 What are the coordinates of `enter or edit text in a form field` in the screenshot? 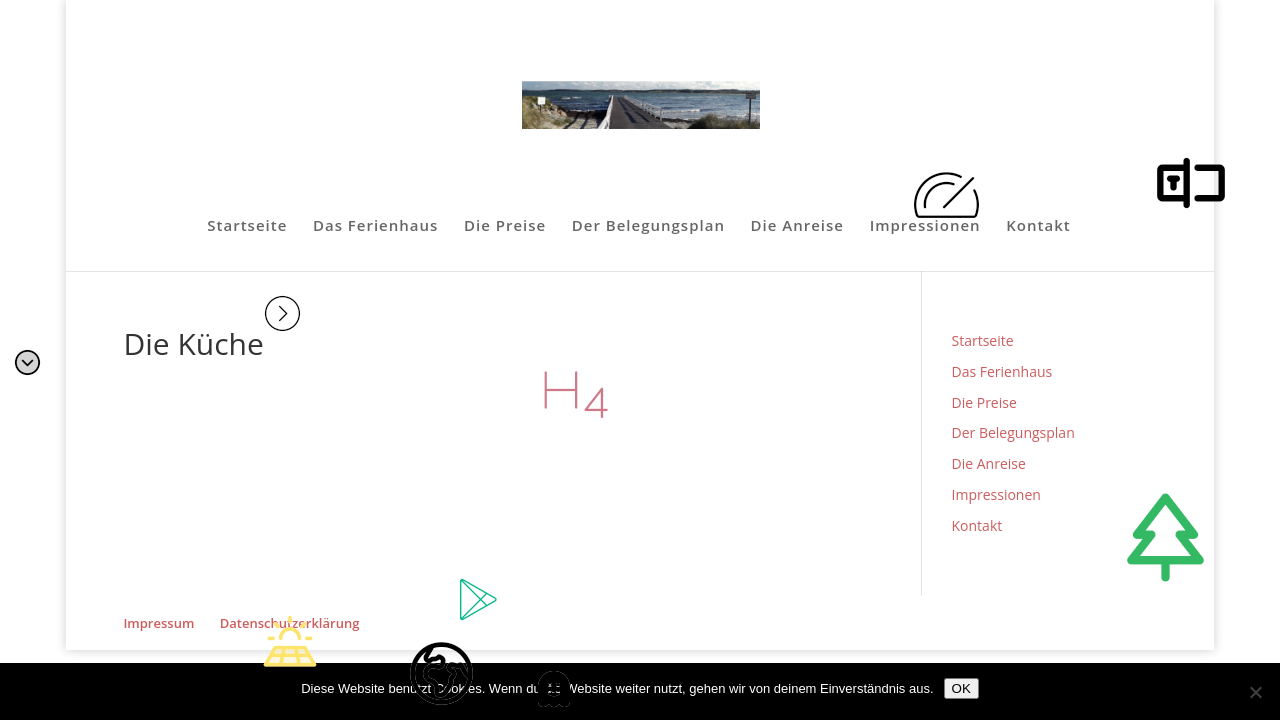 It's located at (1191, 183).